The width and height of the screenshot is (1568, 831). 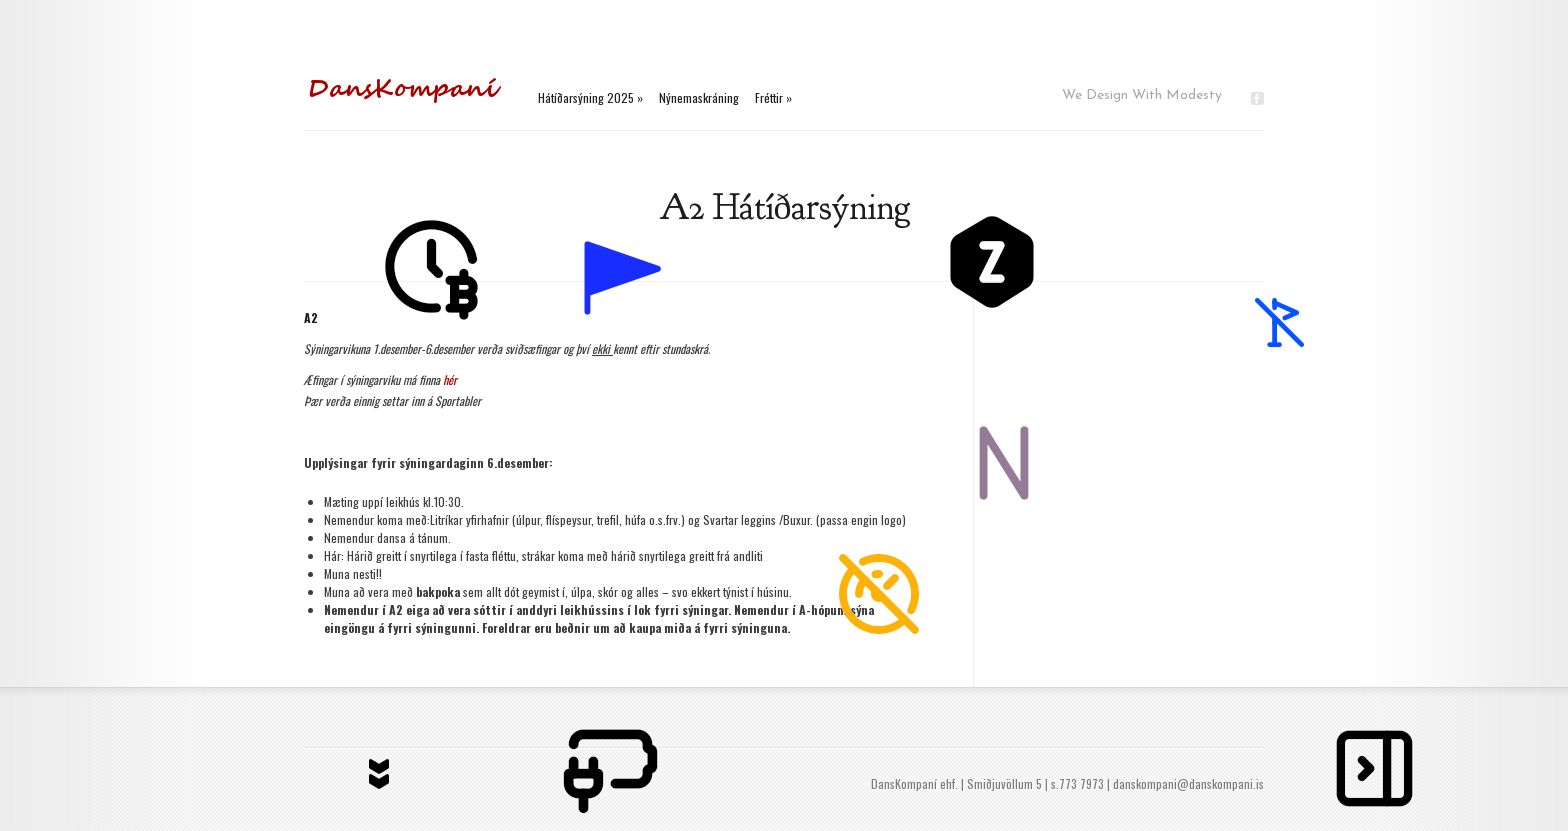 I want to click on indicates an item or option starting with the letter N, so click(x=1004, y=463).